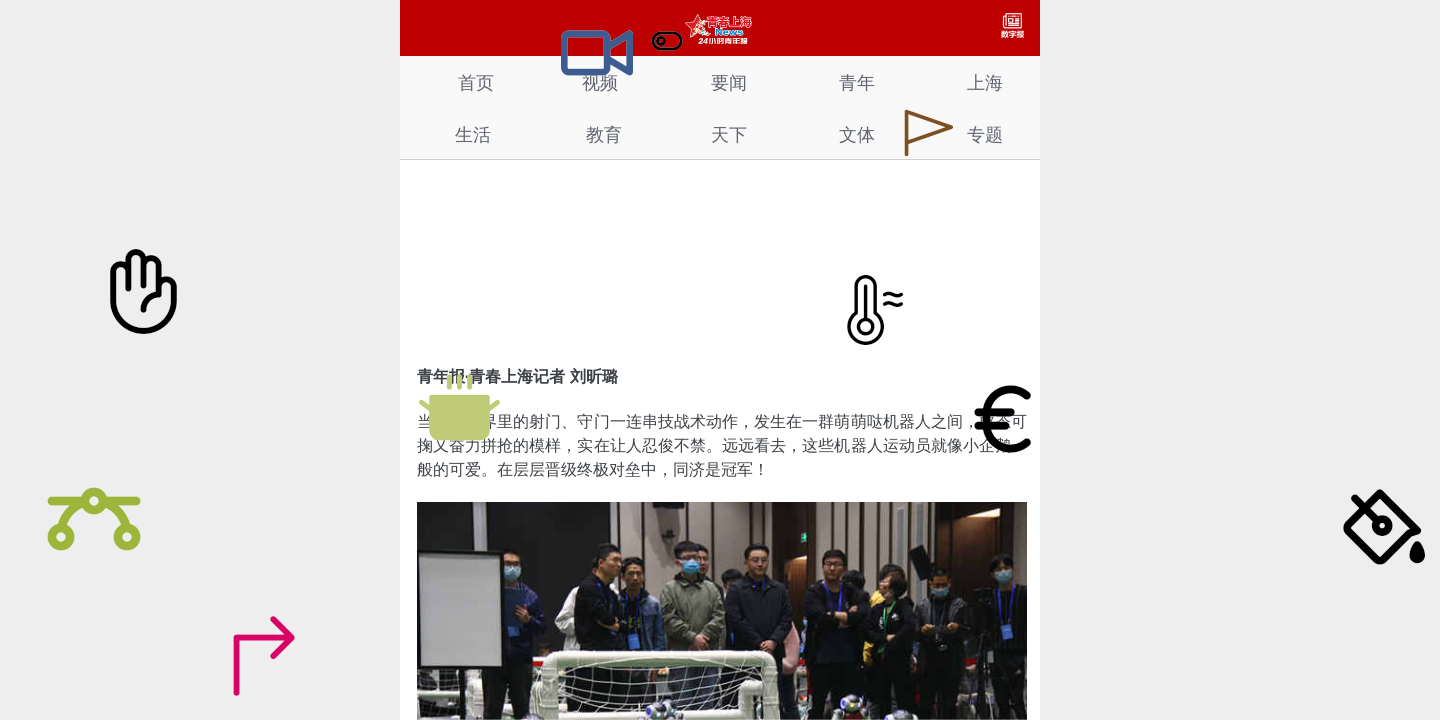  What do you see at coordinates (459, 412) in the screenshot?
I see `access recipes or cooking features` at bounding box center [459, 412].